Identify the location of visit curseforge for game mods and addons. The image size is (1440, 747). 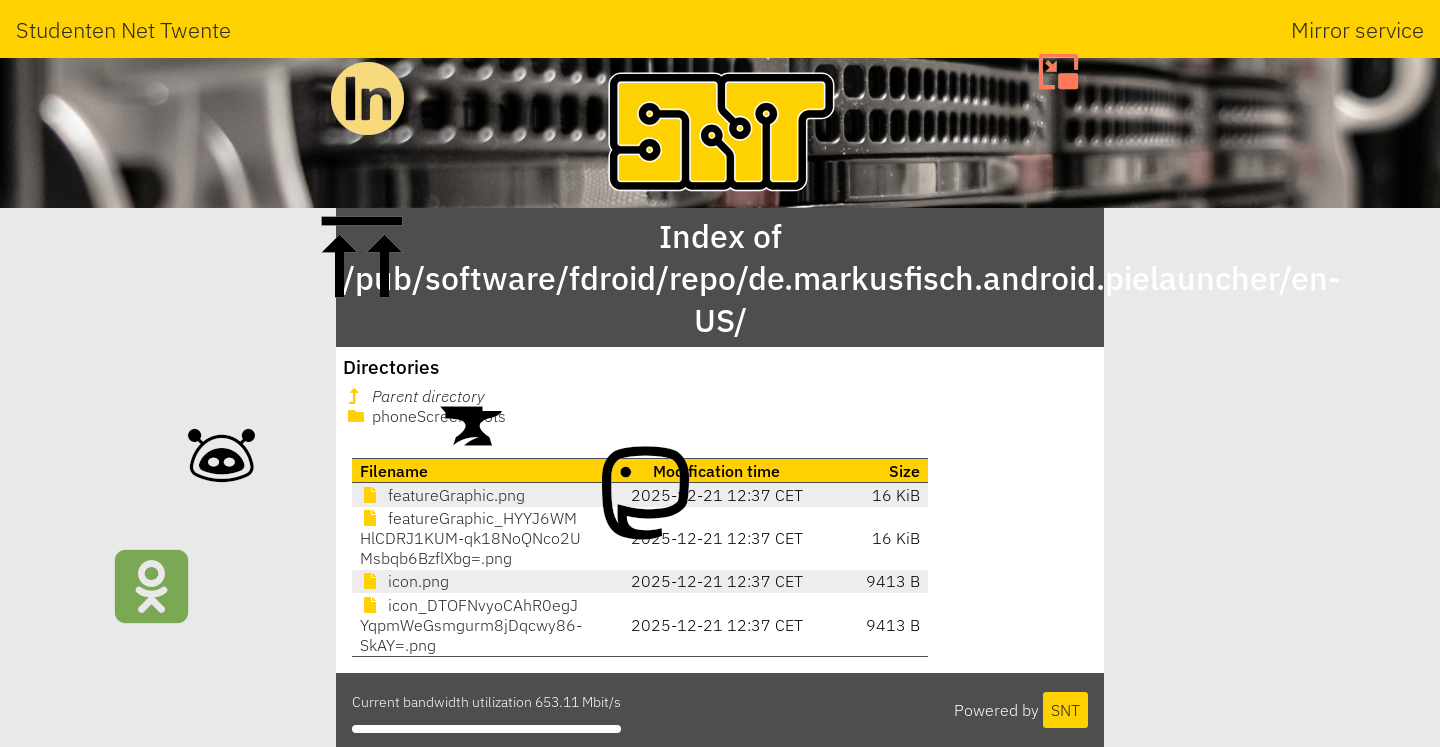
(471, 426).